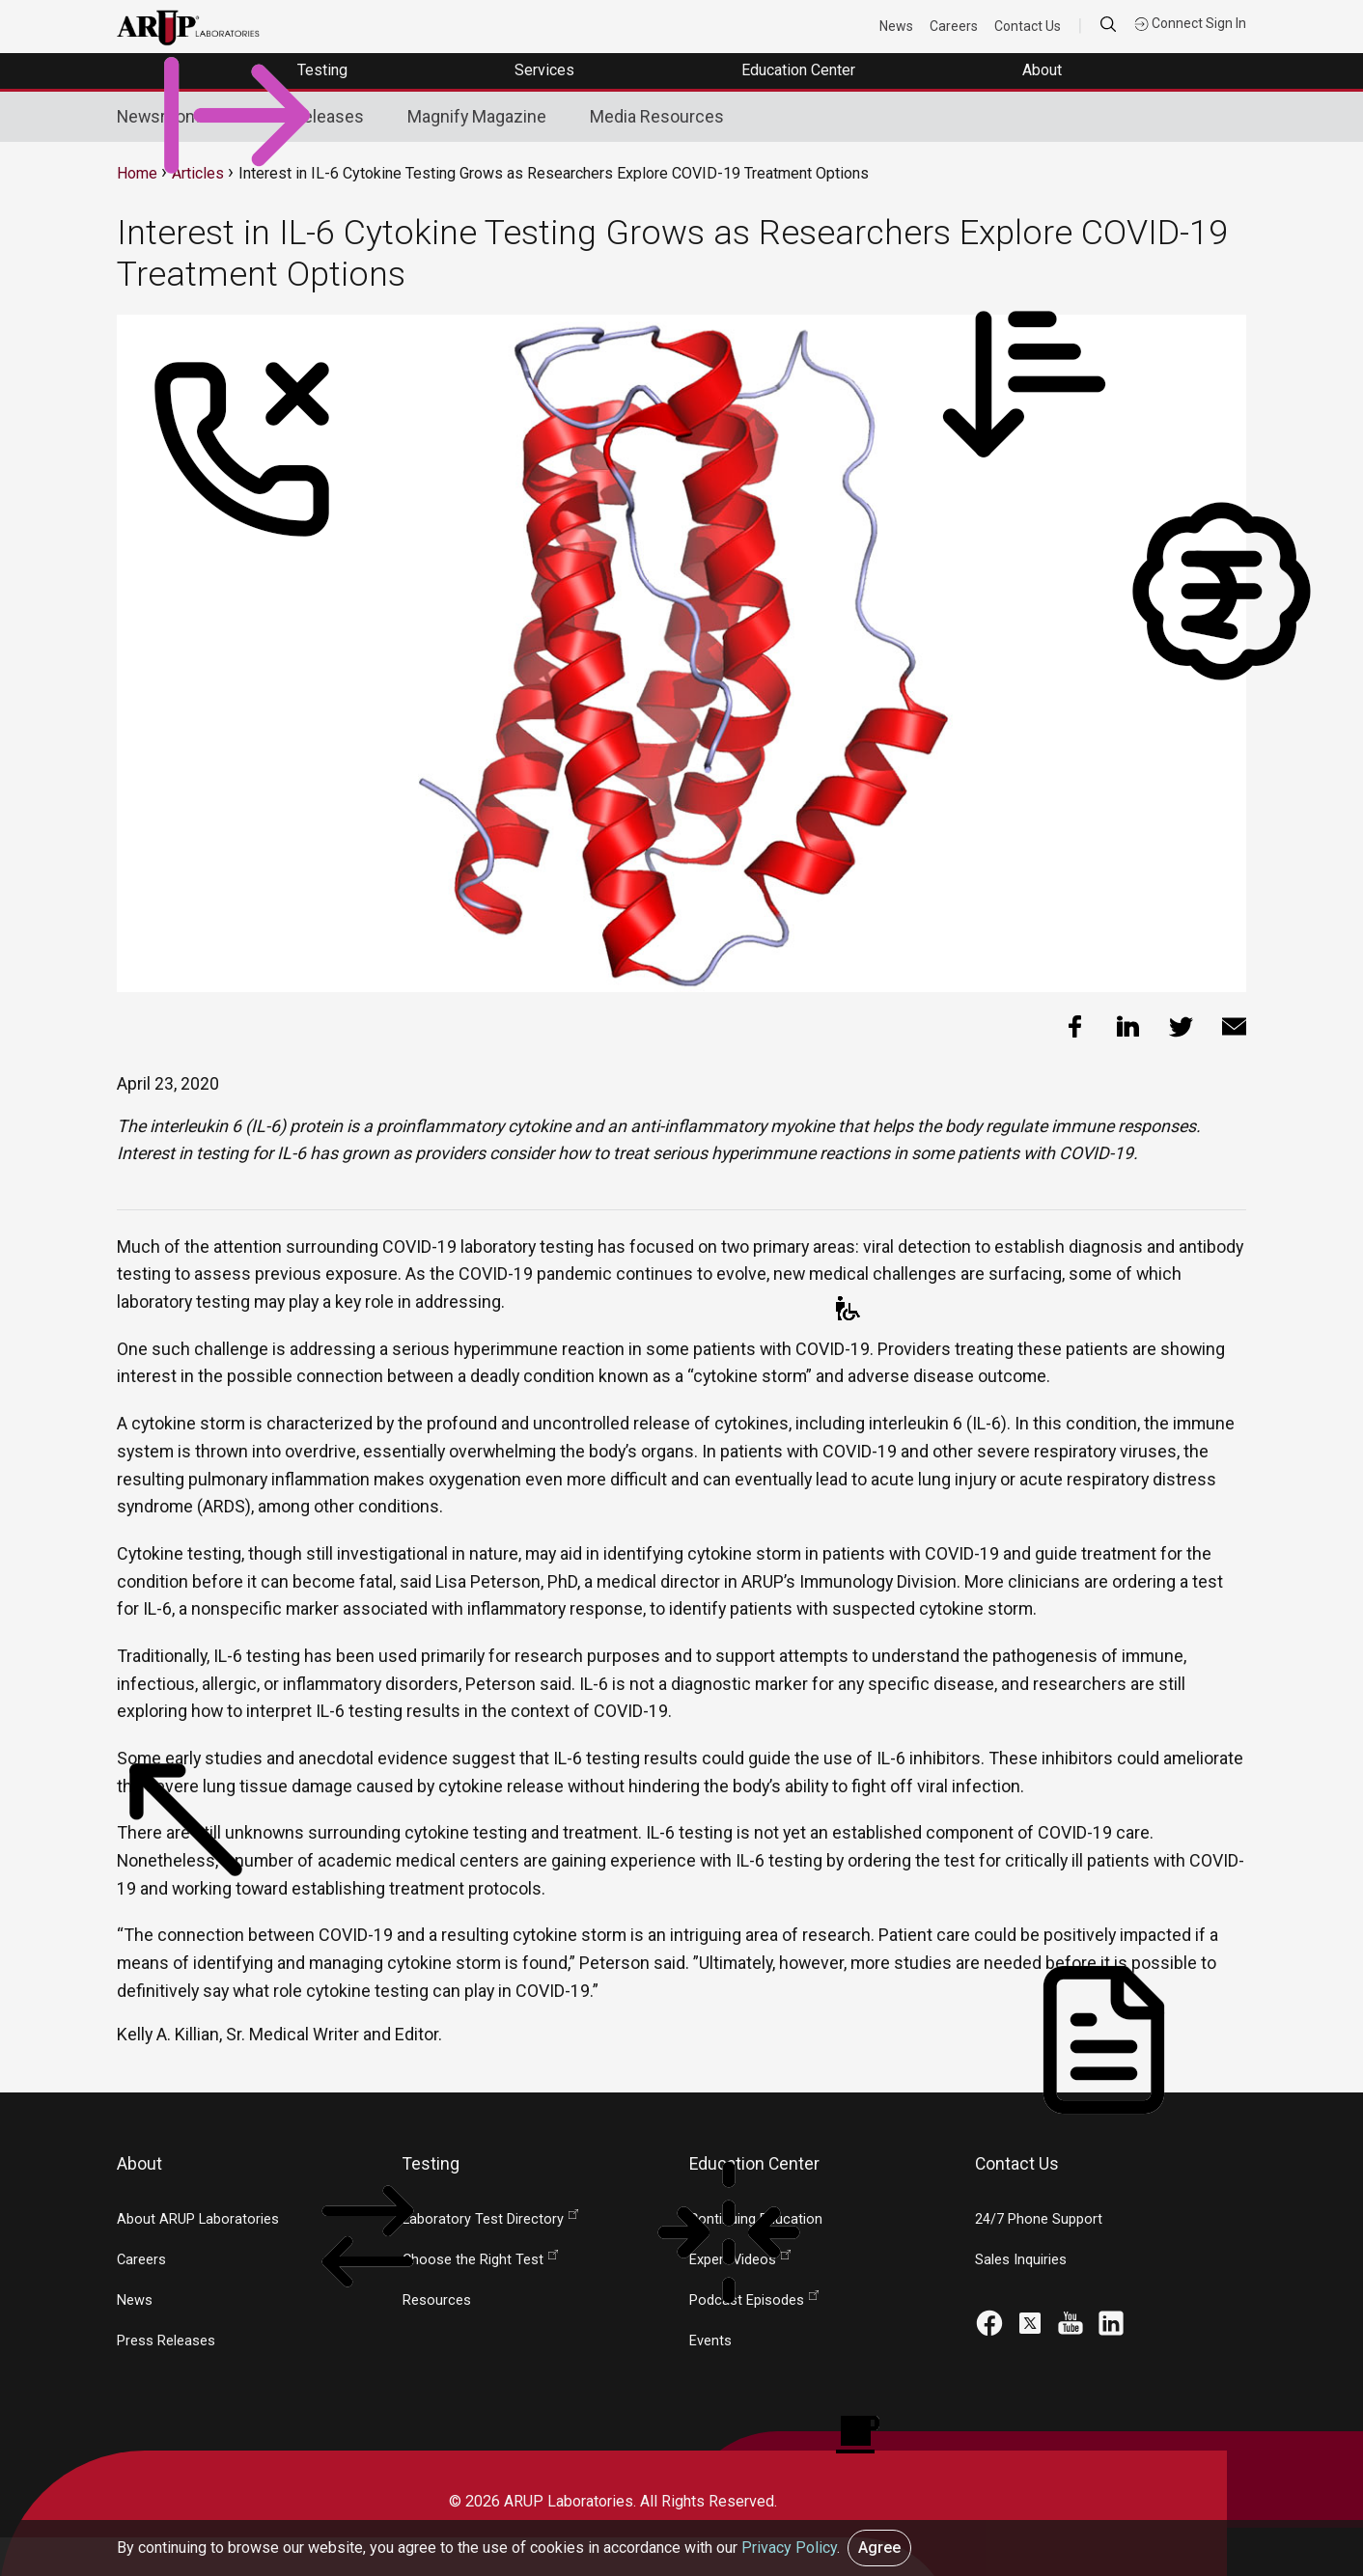  I want to click on collapse content horizontally, so click(729, 2232).